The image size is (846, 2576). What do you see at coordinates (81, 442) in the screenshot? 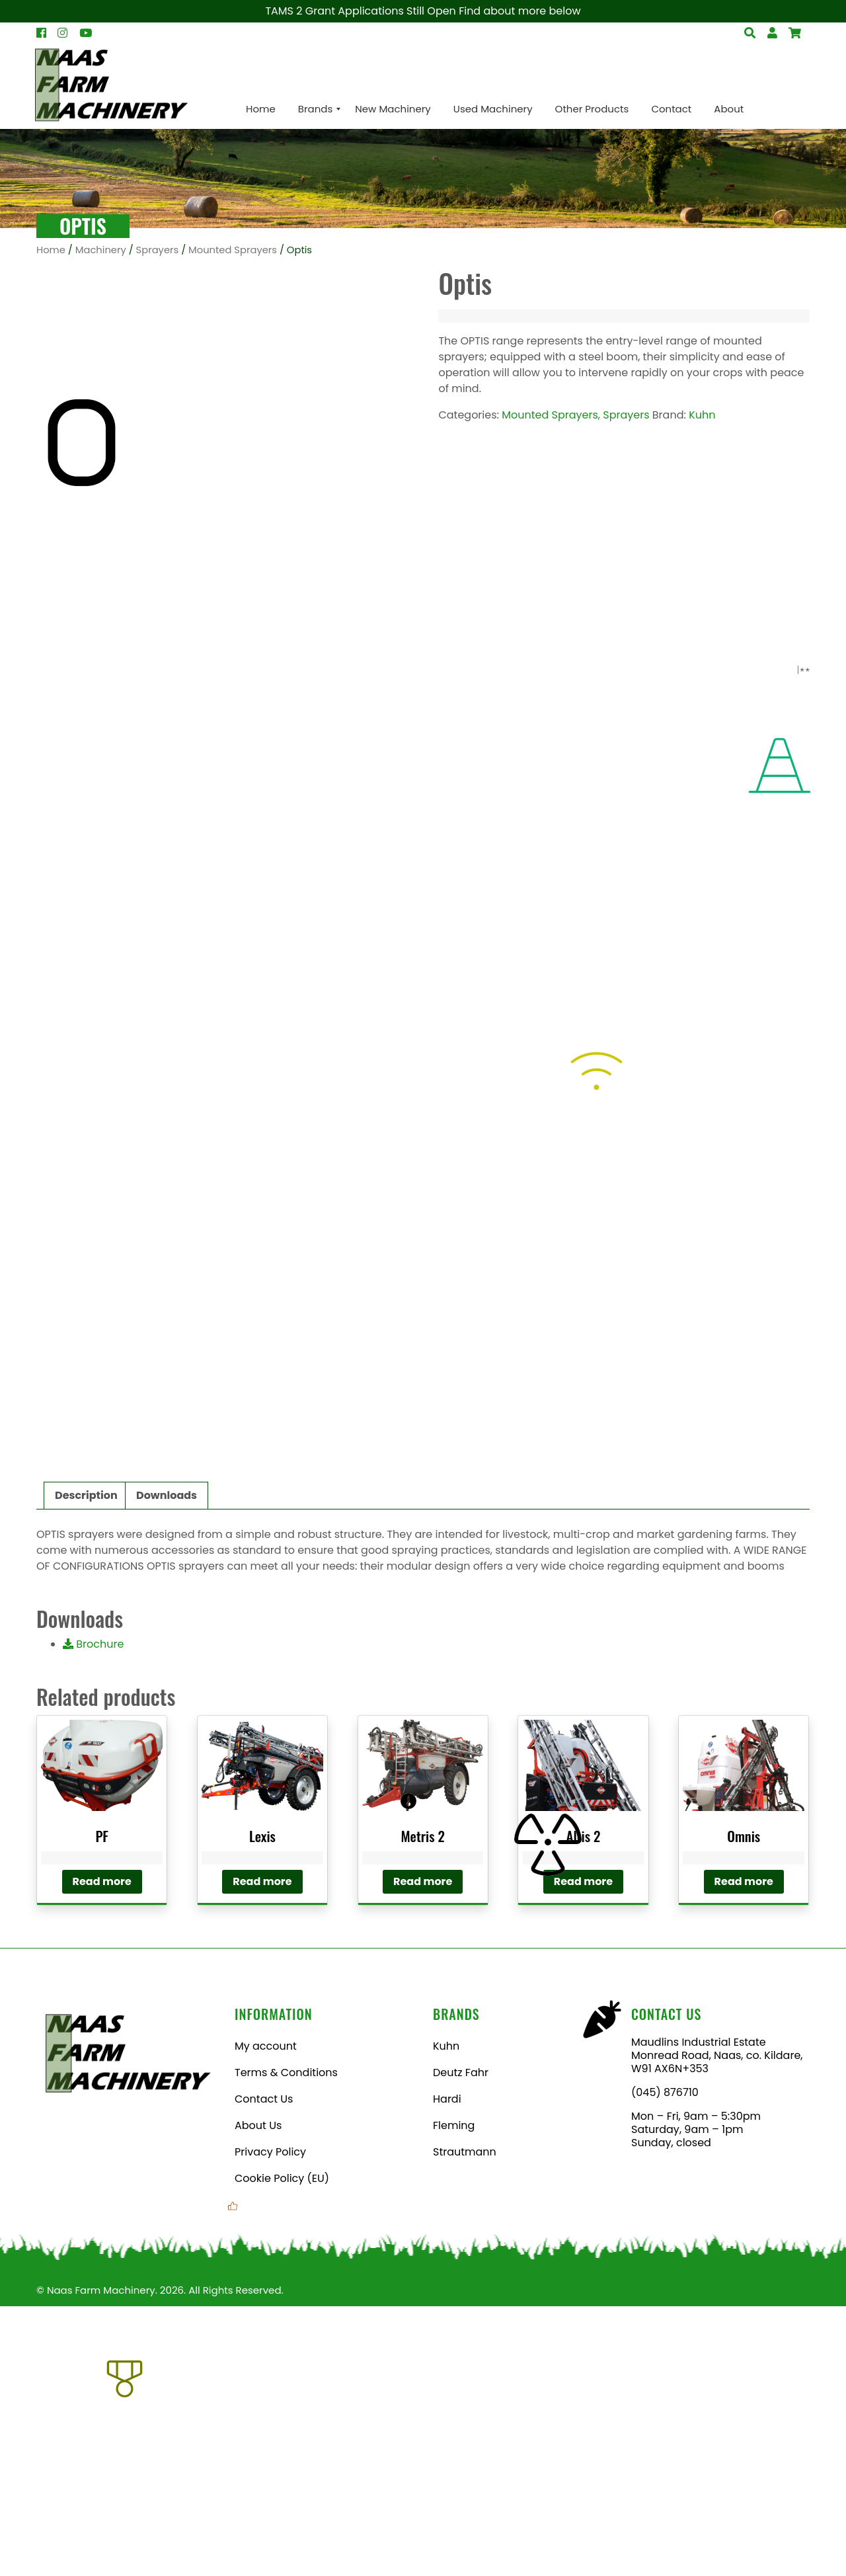
I see `the letter "o" character or text indicator` at bounding box center [81, 442].